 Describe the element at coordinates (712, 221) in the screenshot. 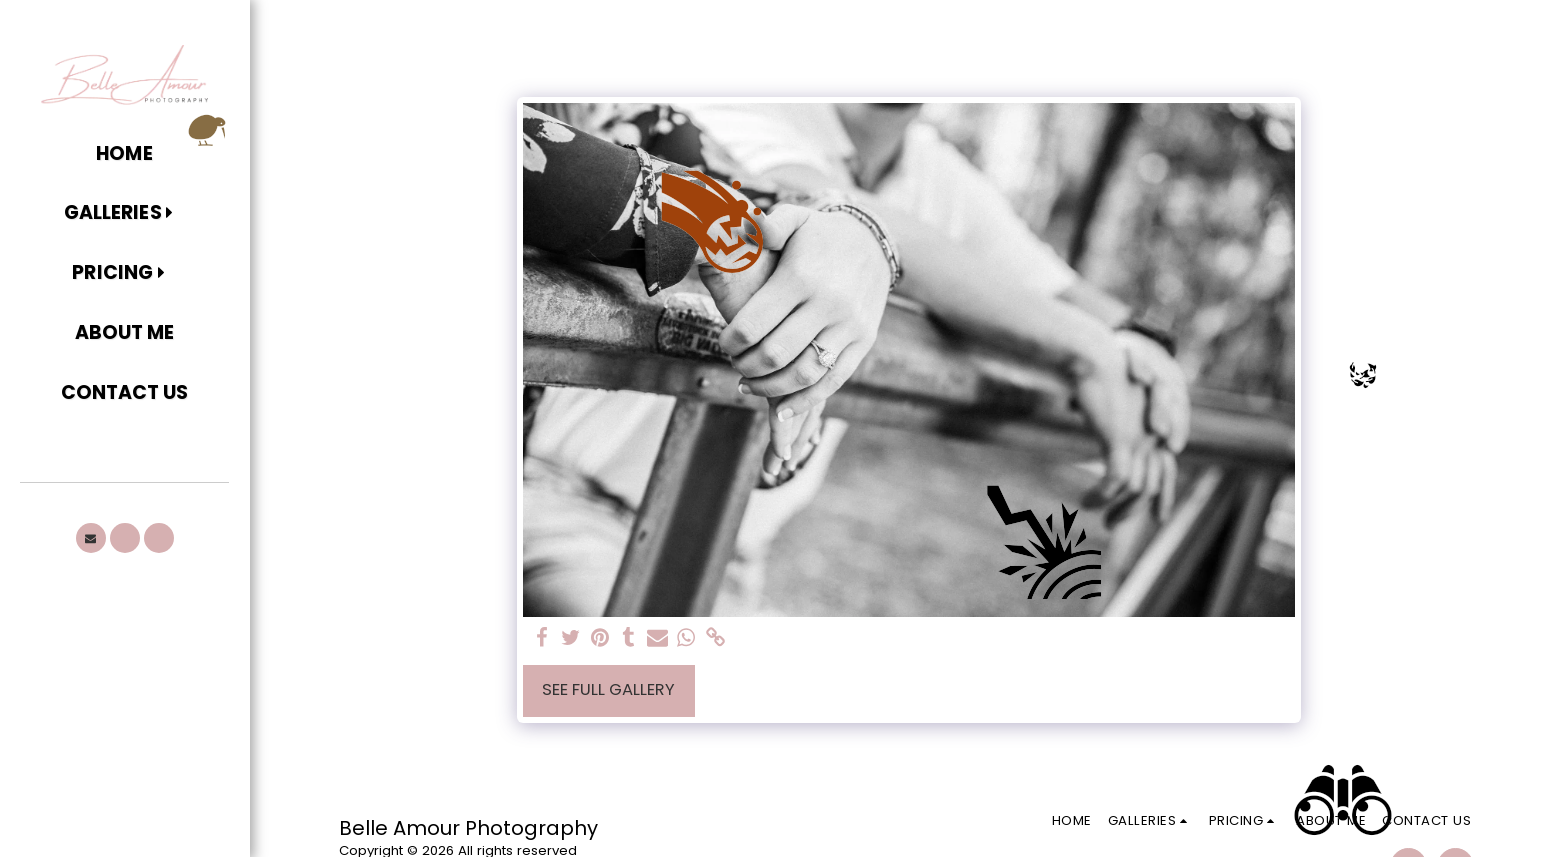

I see `indicates an unstable or volatile attack in-game` at that location.